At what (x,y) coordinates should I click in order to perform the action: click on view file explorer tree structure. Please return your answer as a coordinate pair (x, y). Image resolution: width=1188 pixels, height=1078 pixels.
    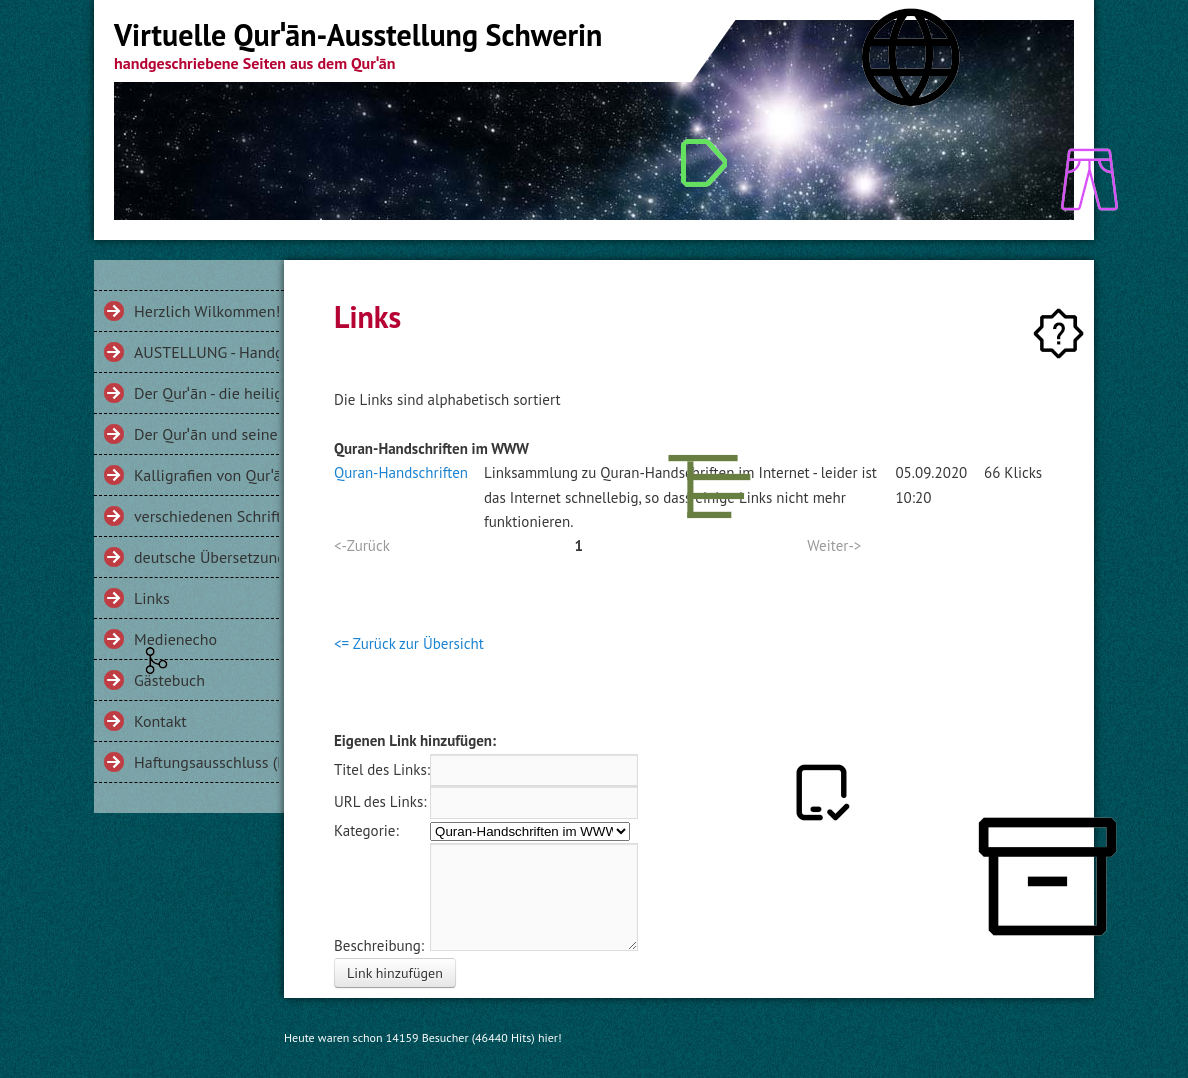
    Looking at the image, I should click on (712, 486).